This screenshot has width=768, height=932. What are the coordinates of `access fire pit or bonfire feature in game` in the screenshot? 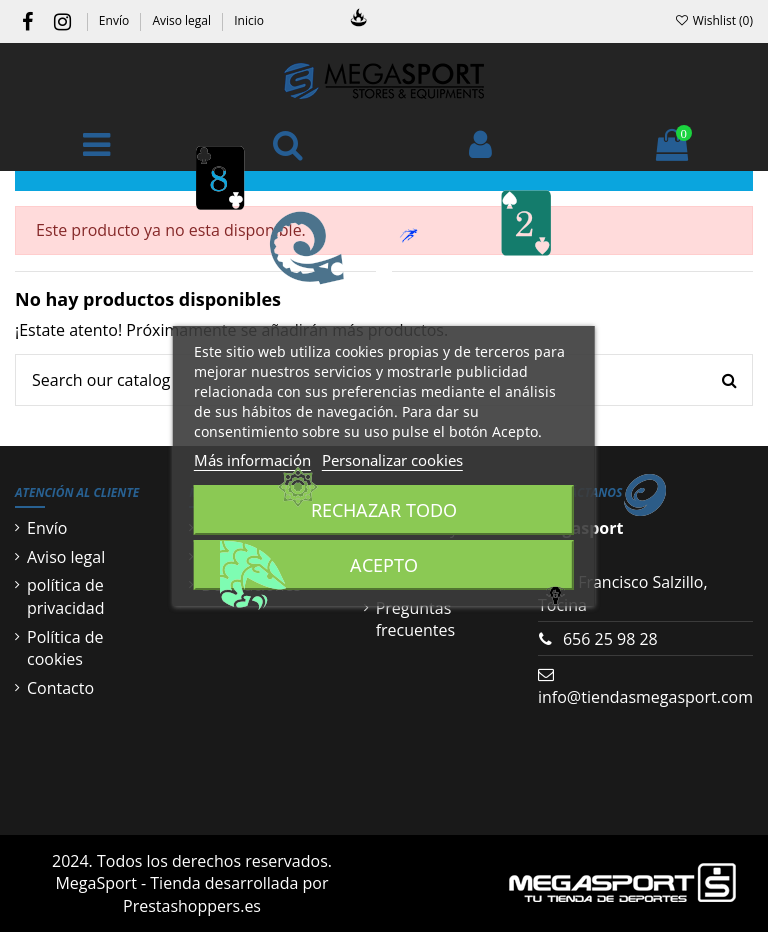 It's located at (358, 17).